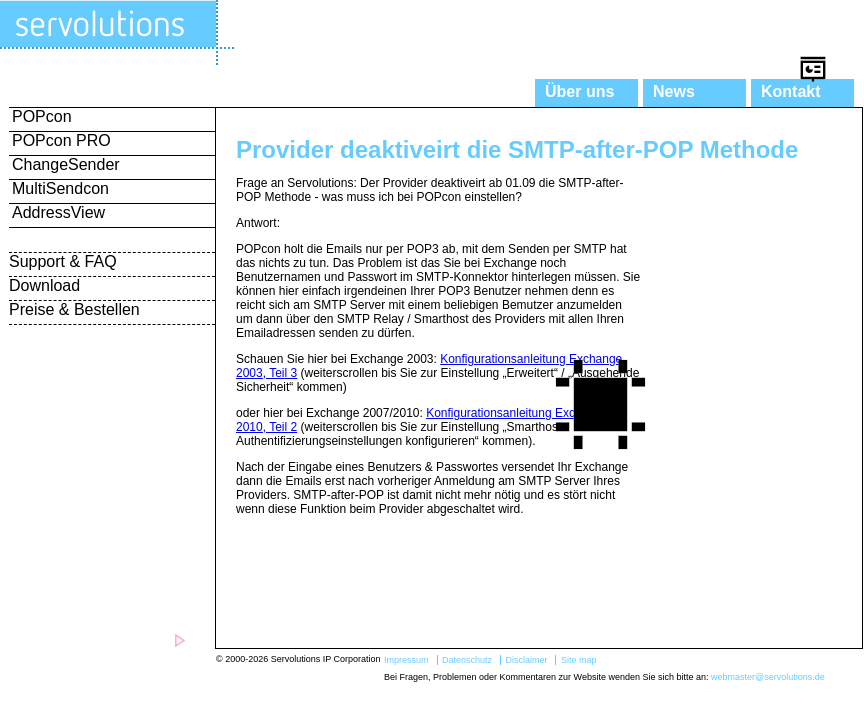 Image resolution: width=864 pixels, height=720 pixels. Describe the element at coordinates (600, 404) in the screenshot. I see `select or edit an artboard` at that location.